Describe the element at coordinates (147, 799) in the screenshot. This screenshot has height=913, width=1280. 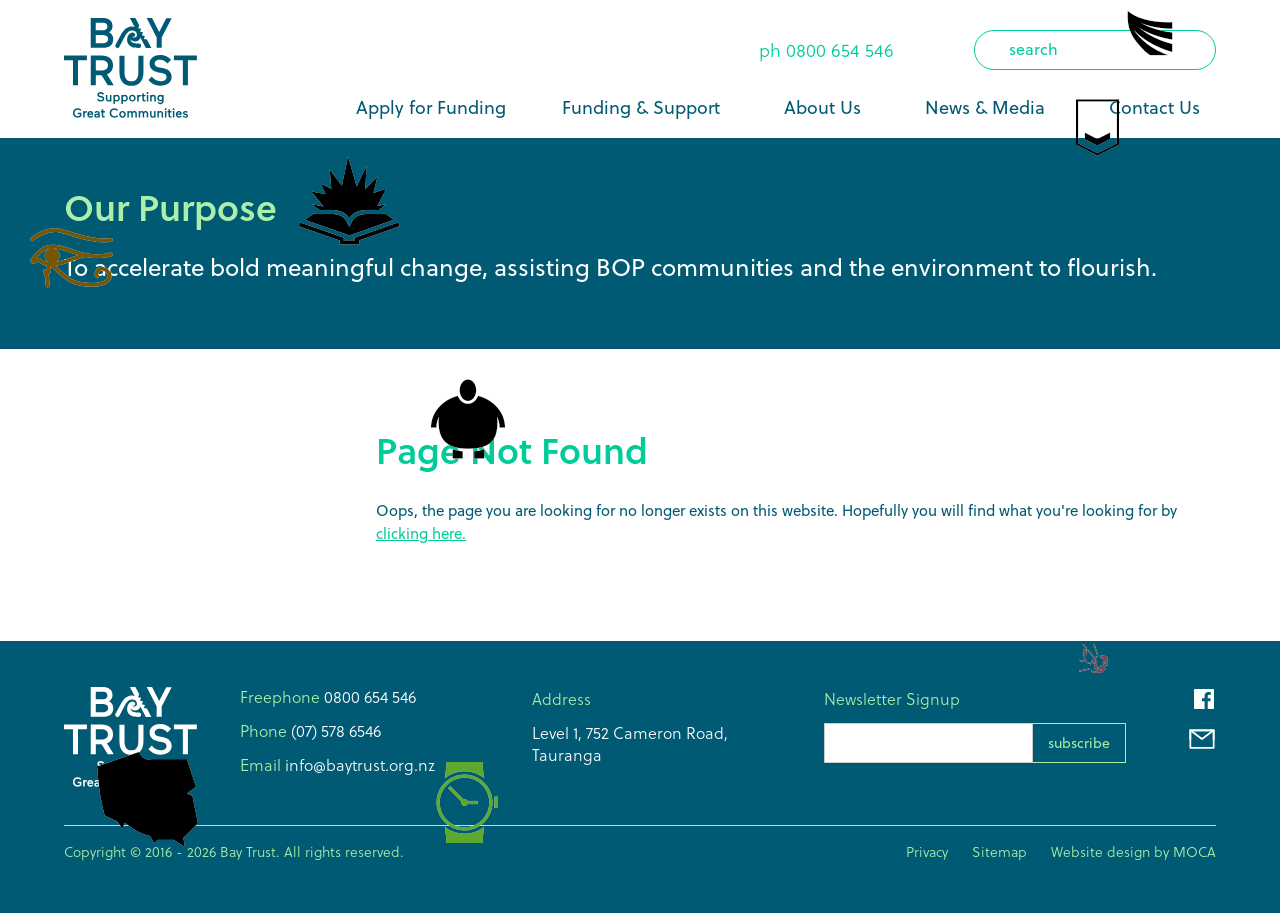
I see `select Poland as your country or region` at that location.